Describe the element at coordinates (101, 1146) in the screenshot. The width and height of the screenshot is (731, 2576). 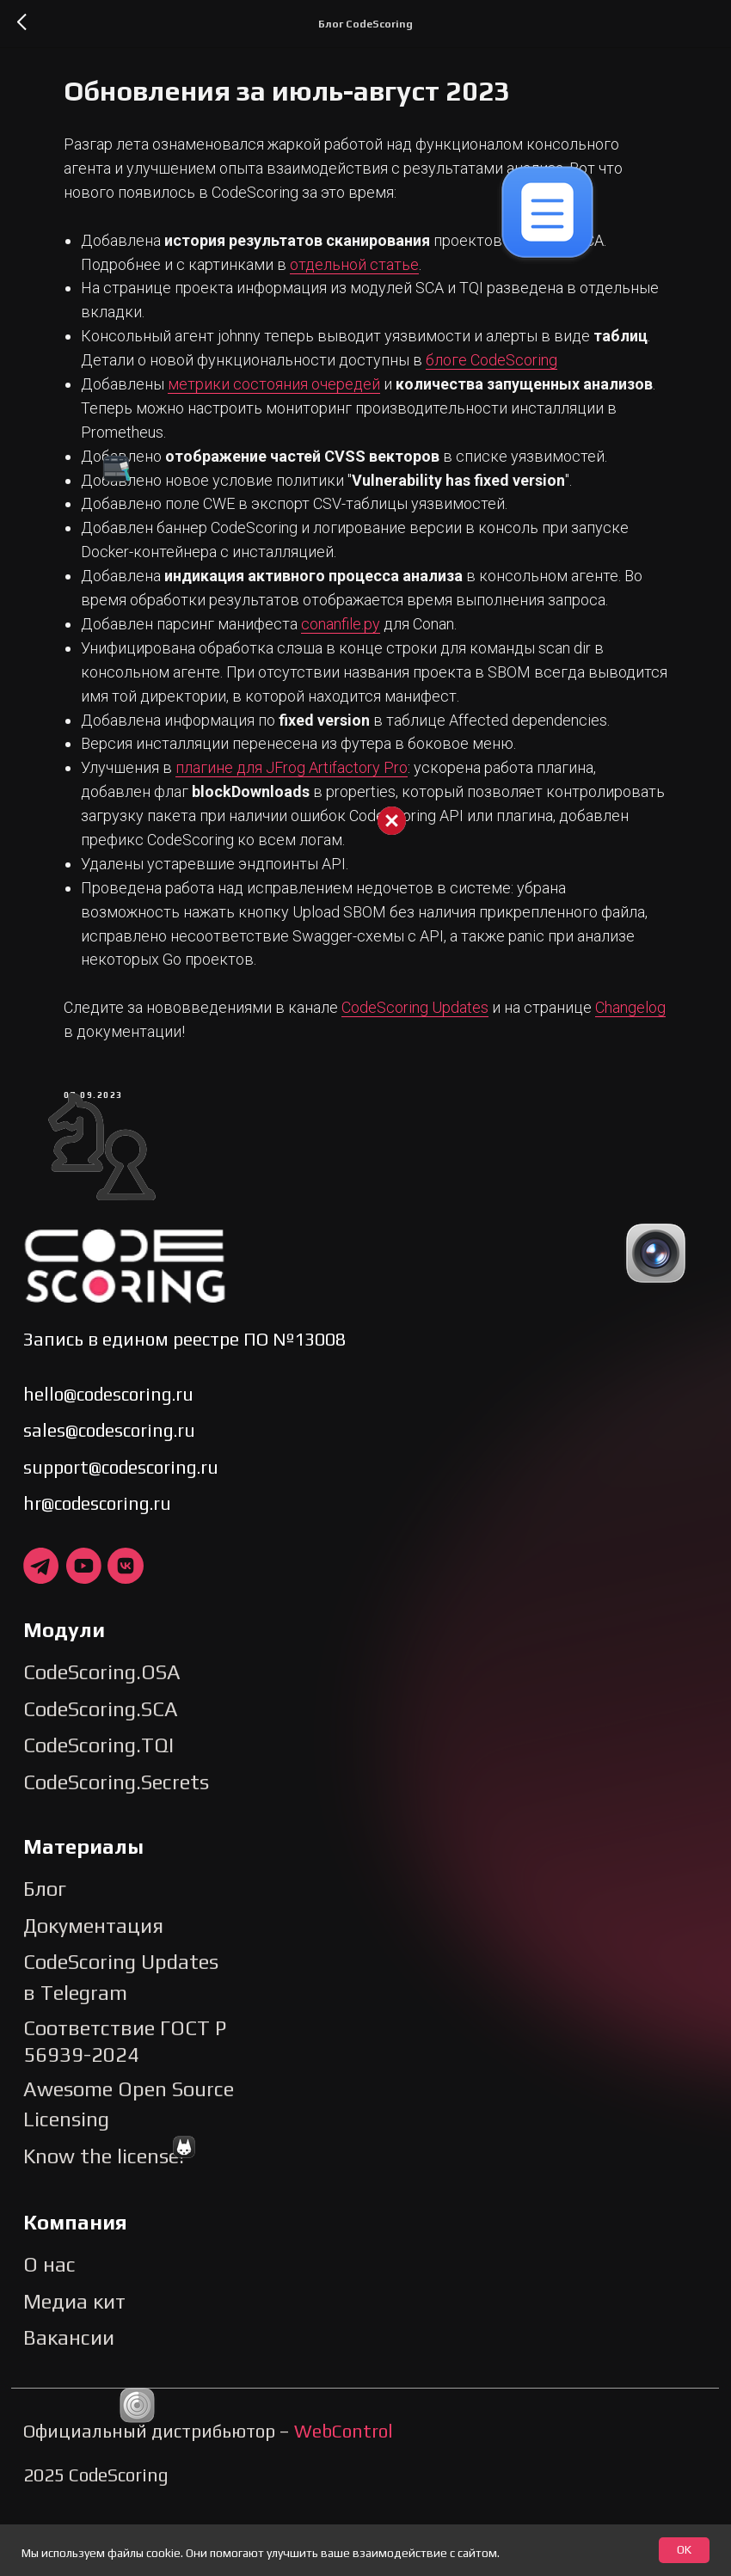
I see `open chess game application` at that location.